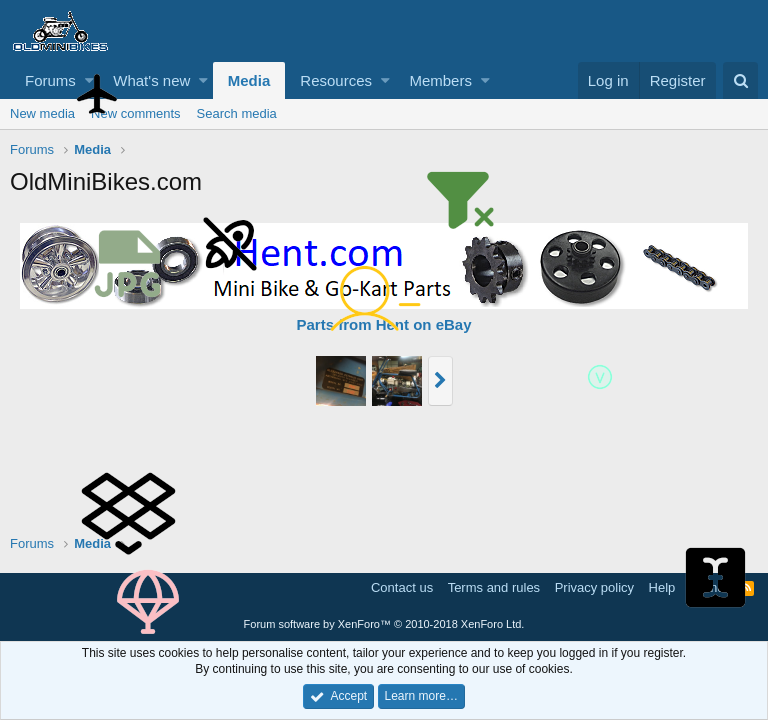 This screenshot has width=768, height=720. What do you see at coordinates (230, 244) in the screenshot?
I see `disable quick launch or boost feature` at bounding box center [230, 244].